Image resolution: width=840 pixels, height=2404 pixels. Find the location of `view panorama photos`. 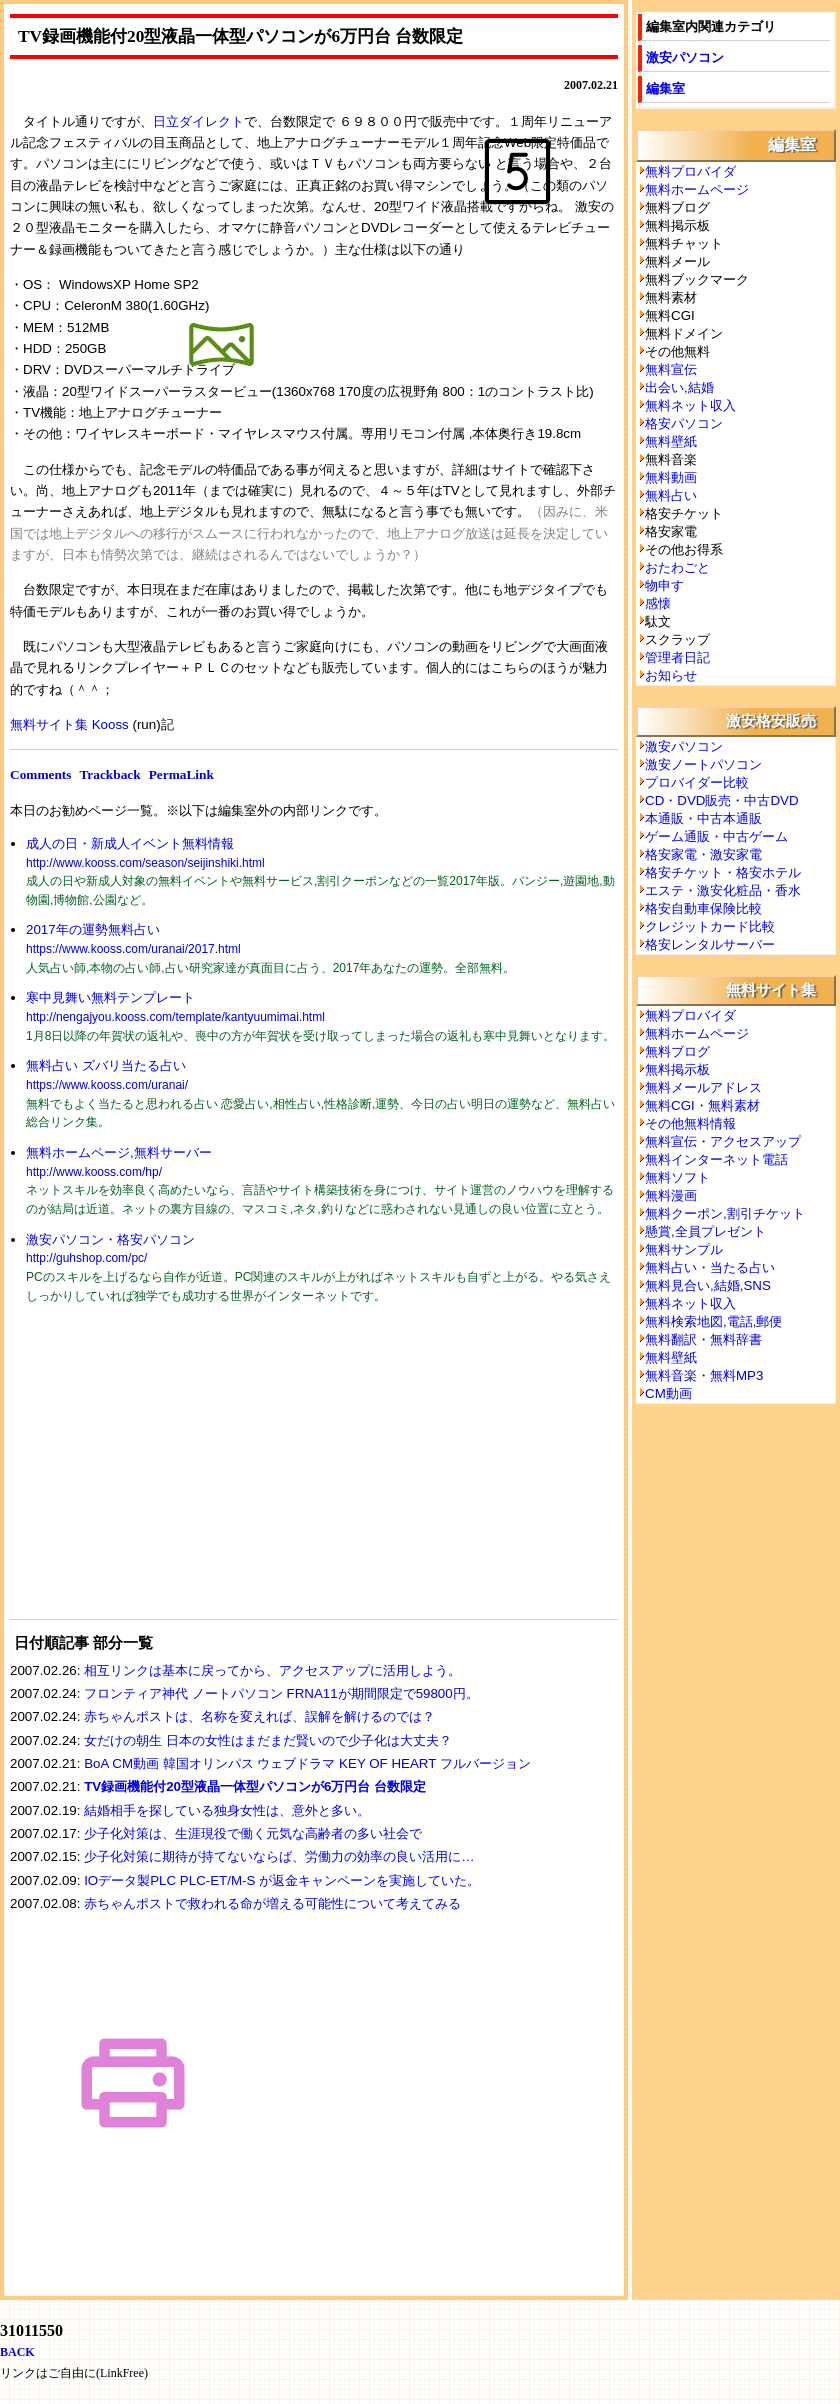

view panorama photos is located at coordinates (221, 344).